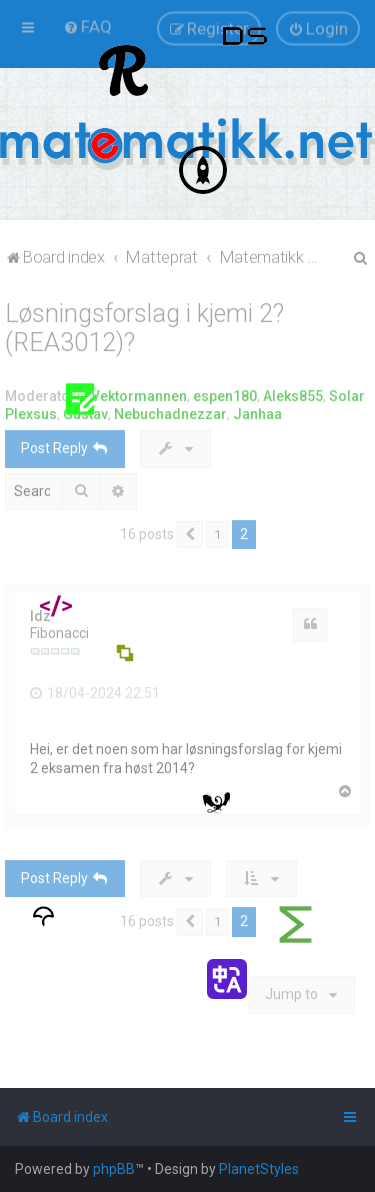 The width and height of the screenshot is (375, 1192). Describe the element at coordinates (216, 802) in the screenshot. I see `visit the LLVM compiler infrastructure project website` at that location.